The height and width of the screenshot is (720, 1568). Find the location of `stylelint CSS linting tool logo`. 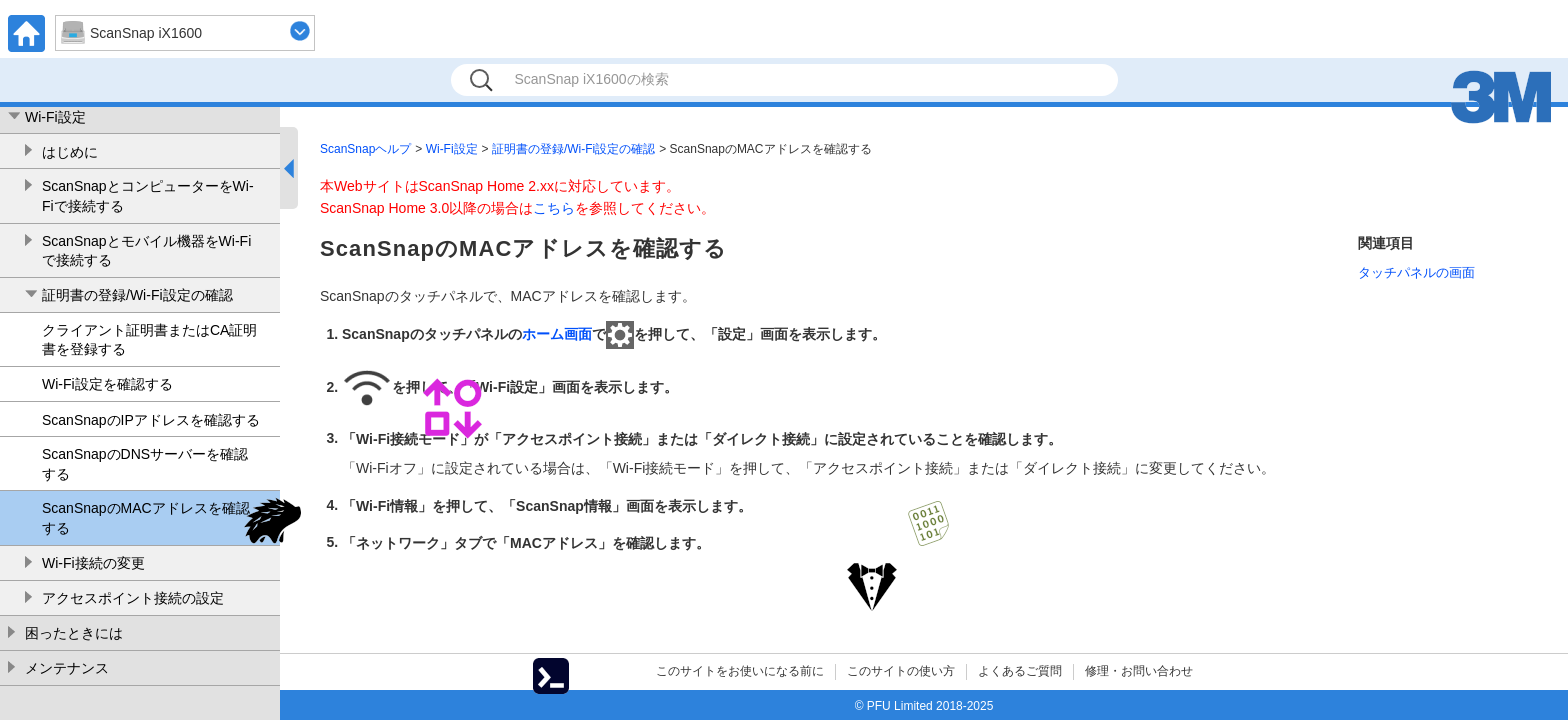

stylelint CSS linting tool logo is located at coordinates (872, 587).